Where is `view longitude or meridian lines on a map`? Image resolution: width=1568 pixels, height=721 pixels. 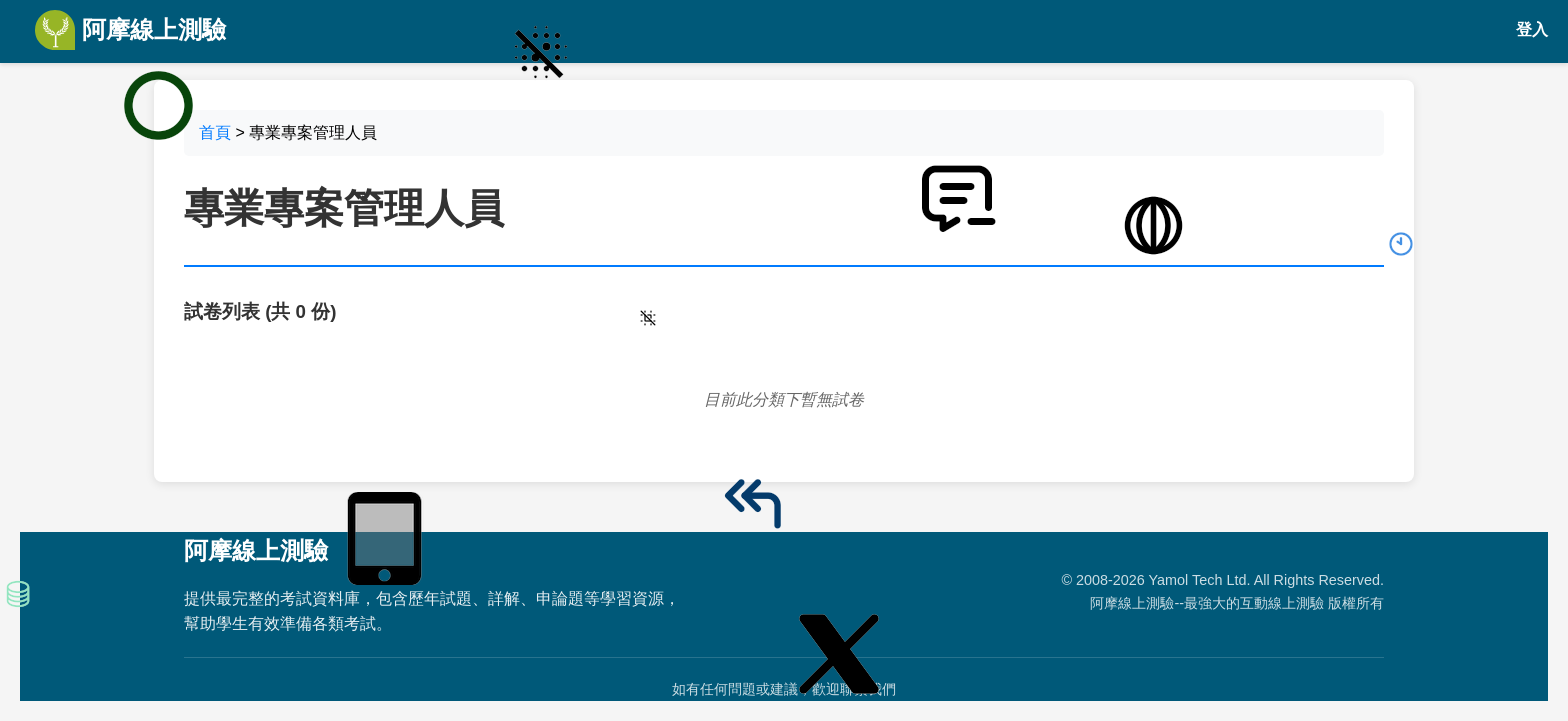 view longitude or meridian lines on a map is located at coordinates (1153, 225).